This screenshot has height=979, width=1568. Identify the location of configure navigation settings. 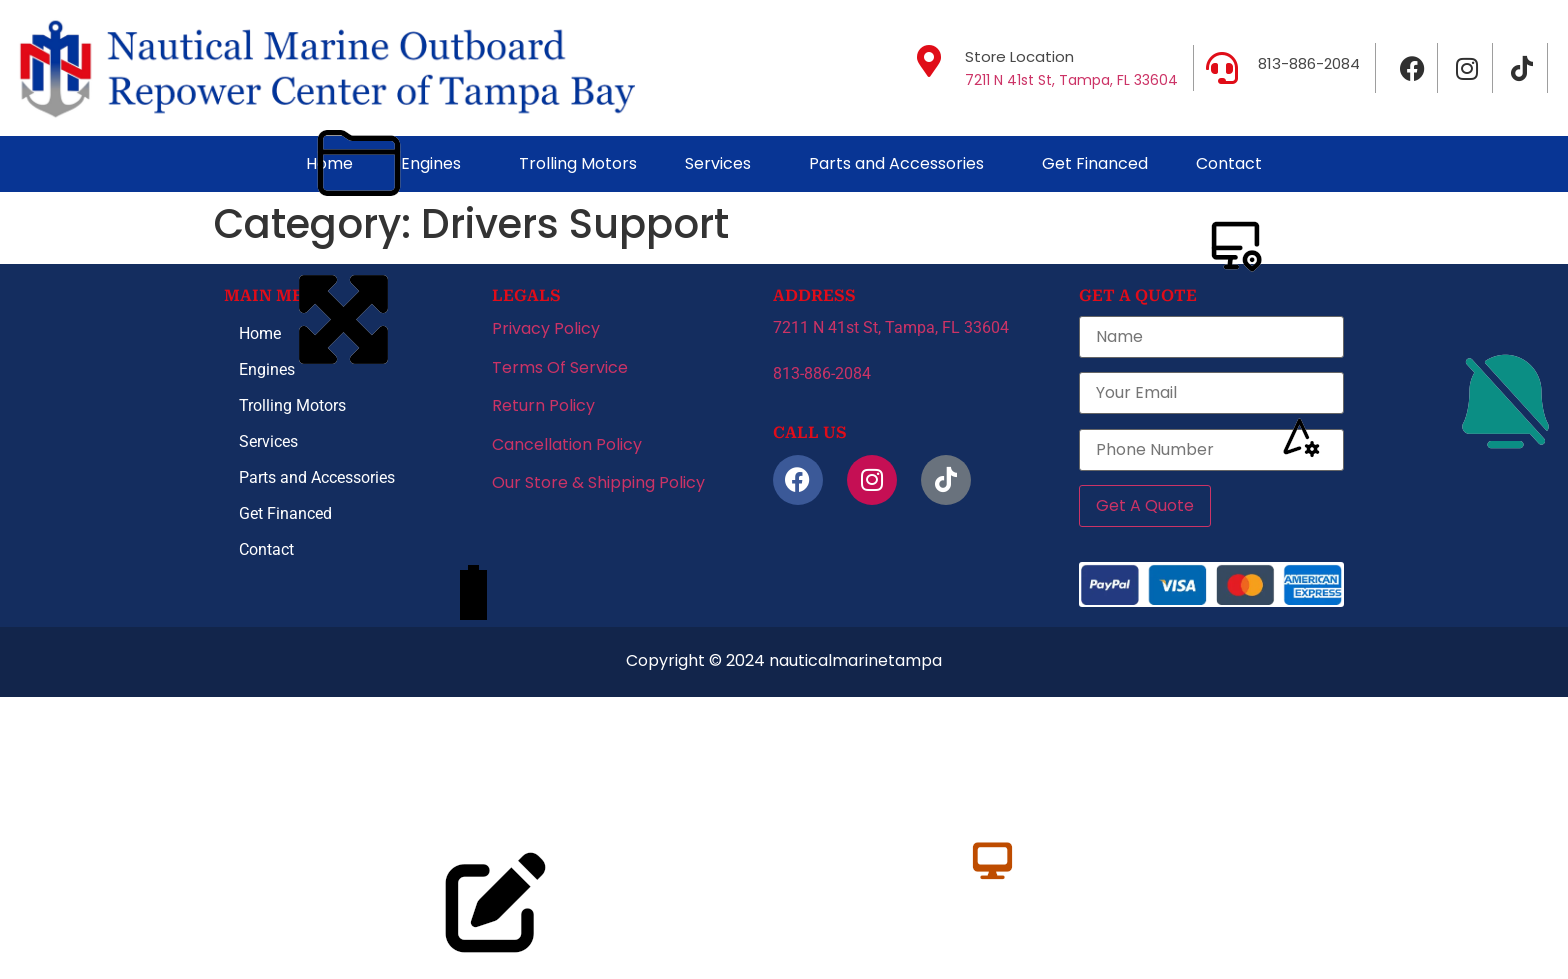
(1299, 436).